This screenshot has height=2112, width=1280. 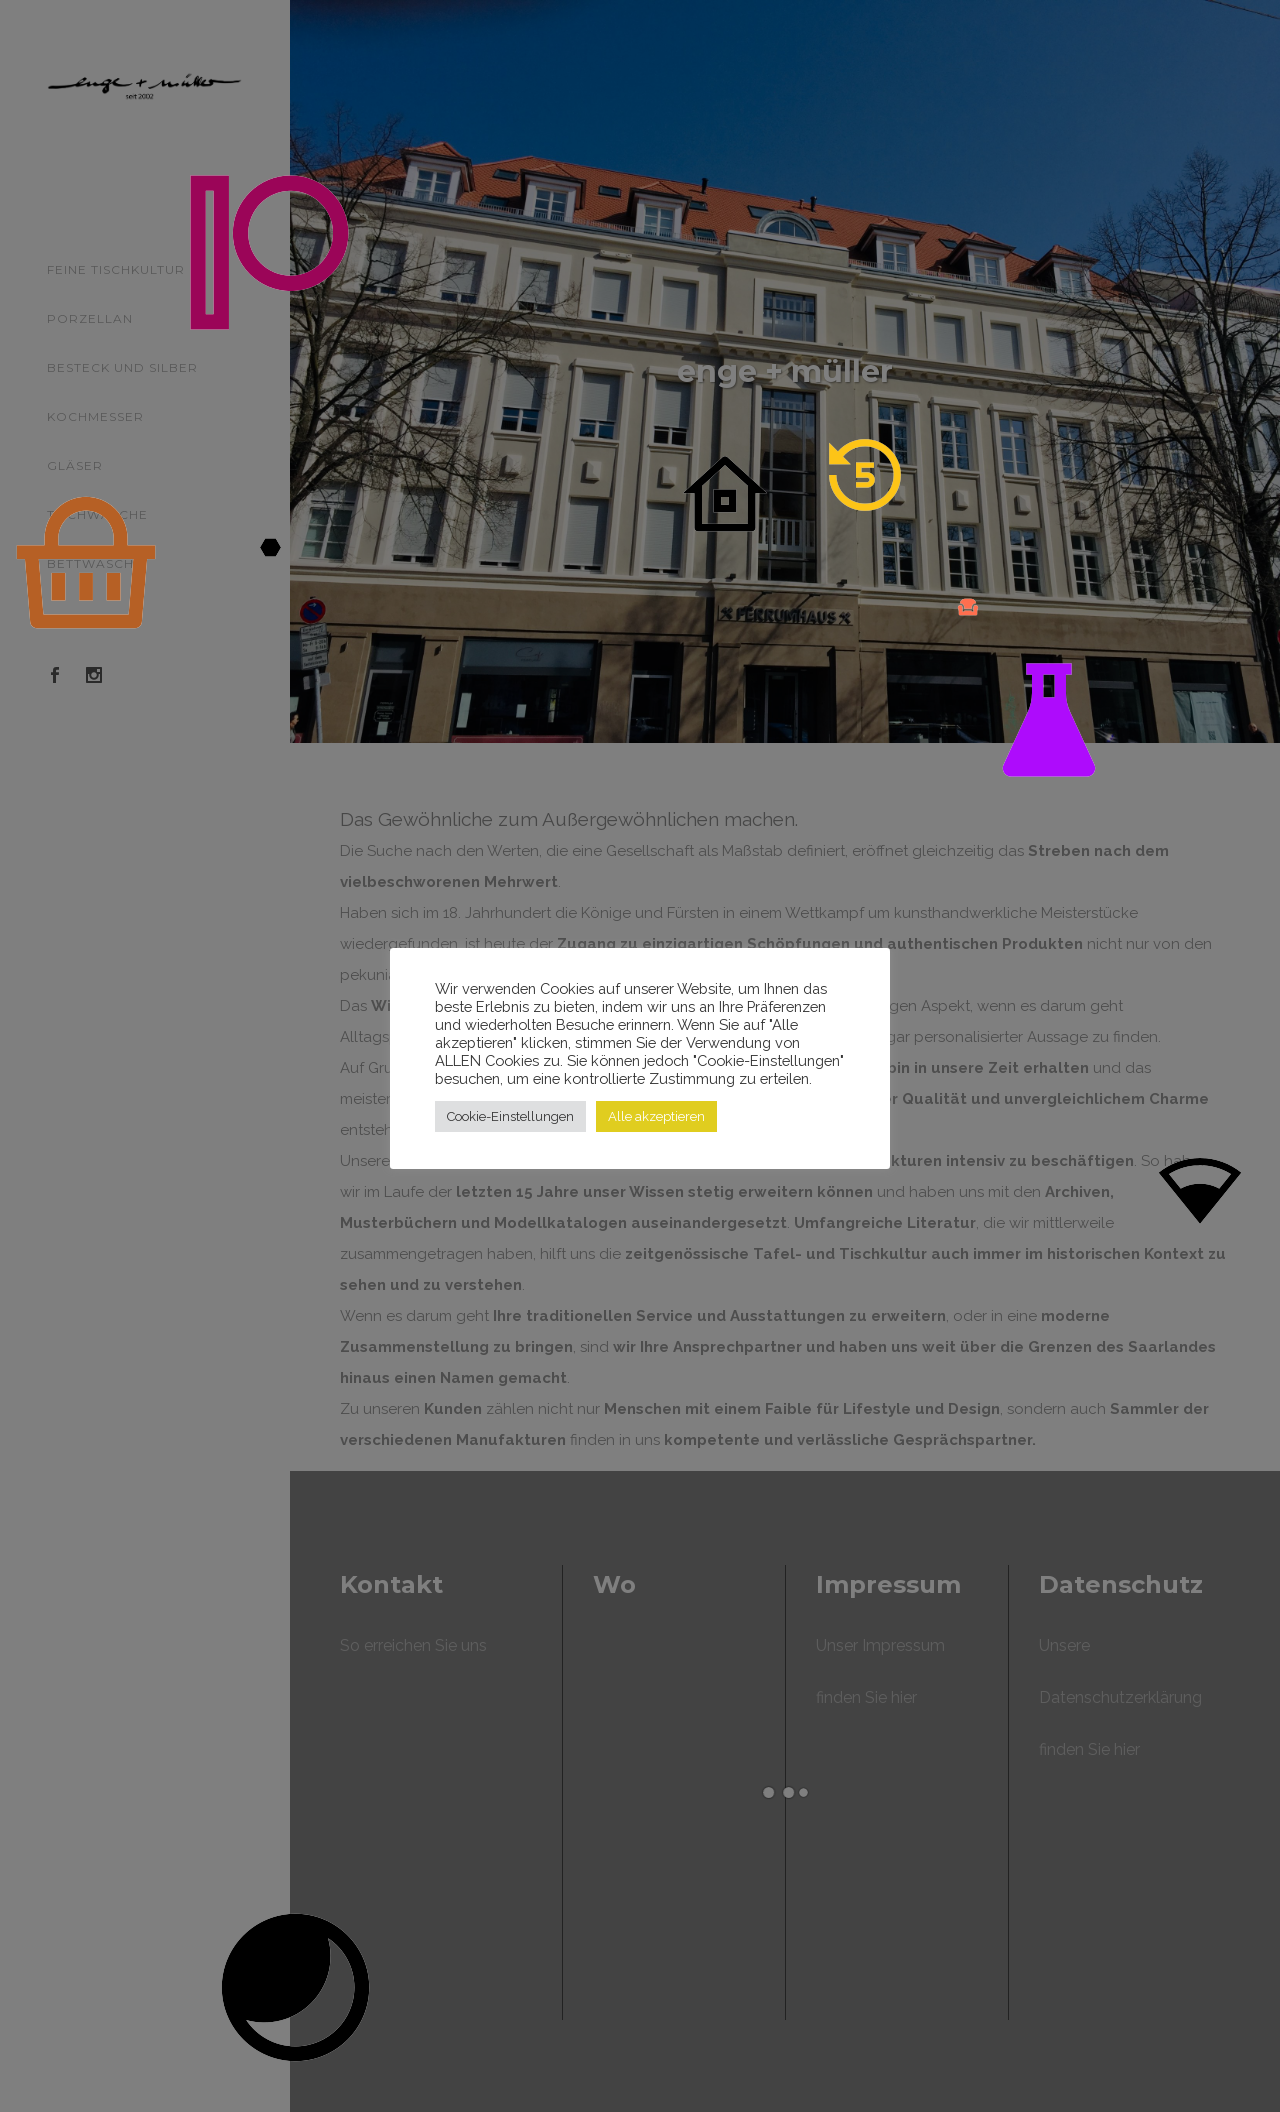 What do you see at coordinates (1049, 720) in the screenshot?
I see `access laboratory or science features` at bounding box center [1049, 720].